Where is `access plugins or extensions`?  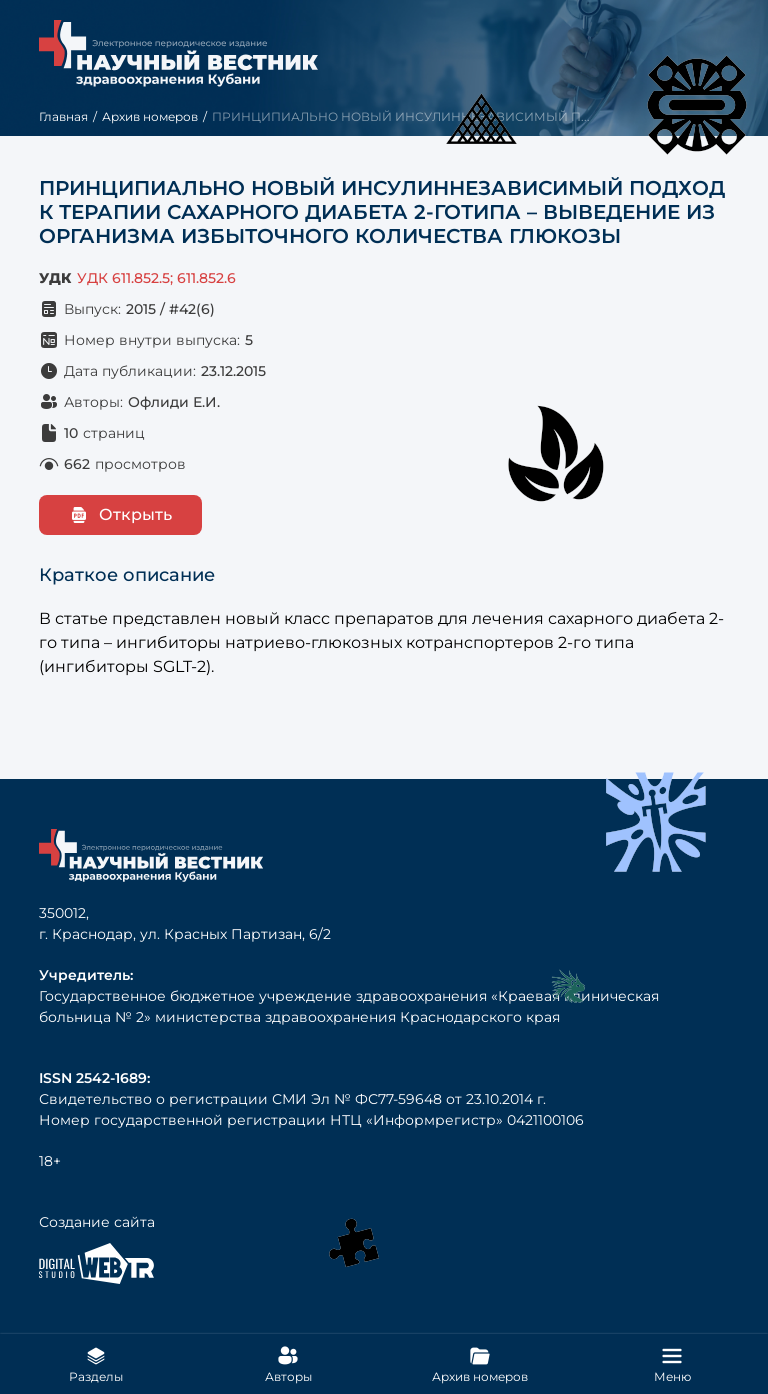 access plugins or extensions is located at coordinates (354, 1243).